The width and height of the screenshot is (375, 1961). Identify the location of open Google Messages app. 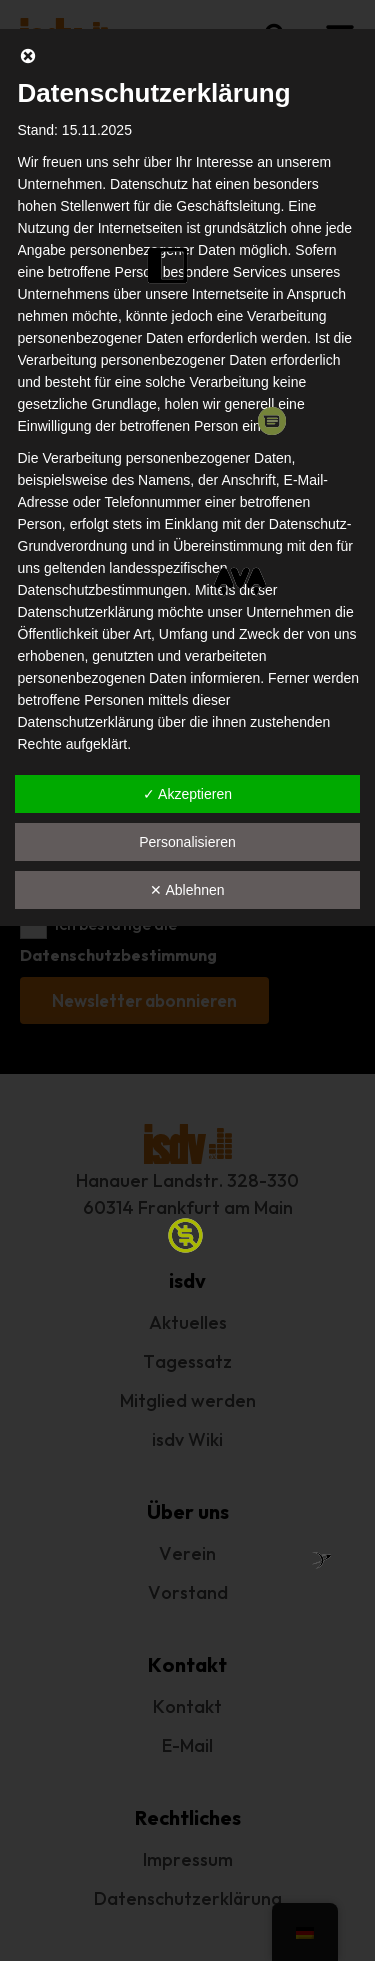
(272, 421).